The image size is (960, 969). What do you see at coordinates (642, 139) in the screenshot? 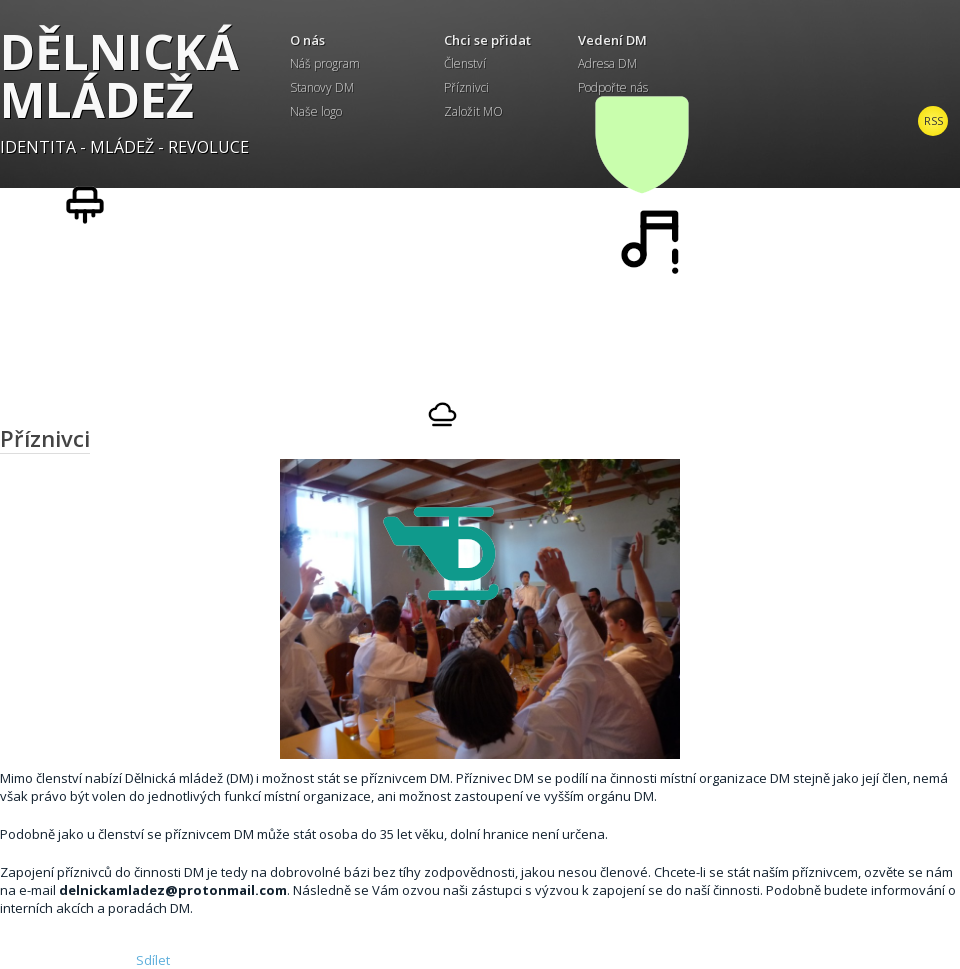
I see `security or protection status indicator` at bounding box center [642, 139].